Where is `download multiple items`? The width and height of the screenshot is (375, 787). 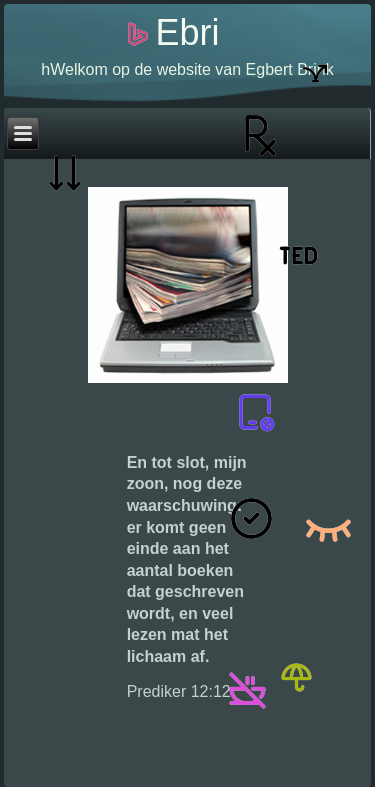 download multiple items is located at coordinates (65, 173).